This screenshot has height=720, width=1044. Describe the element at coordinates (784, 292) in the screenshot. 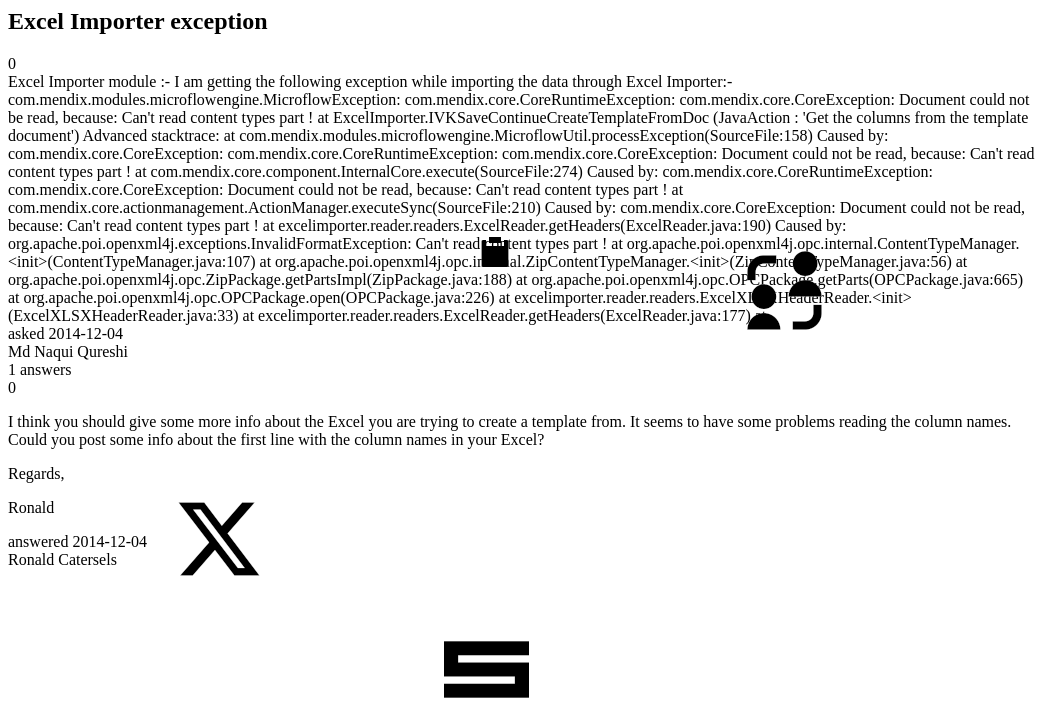

I see `peer-to-peer transfer or payment` at that location.